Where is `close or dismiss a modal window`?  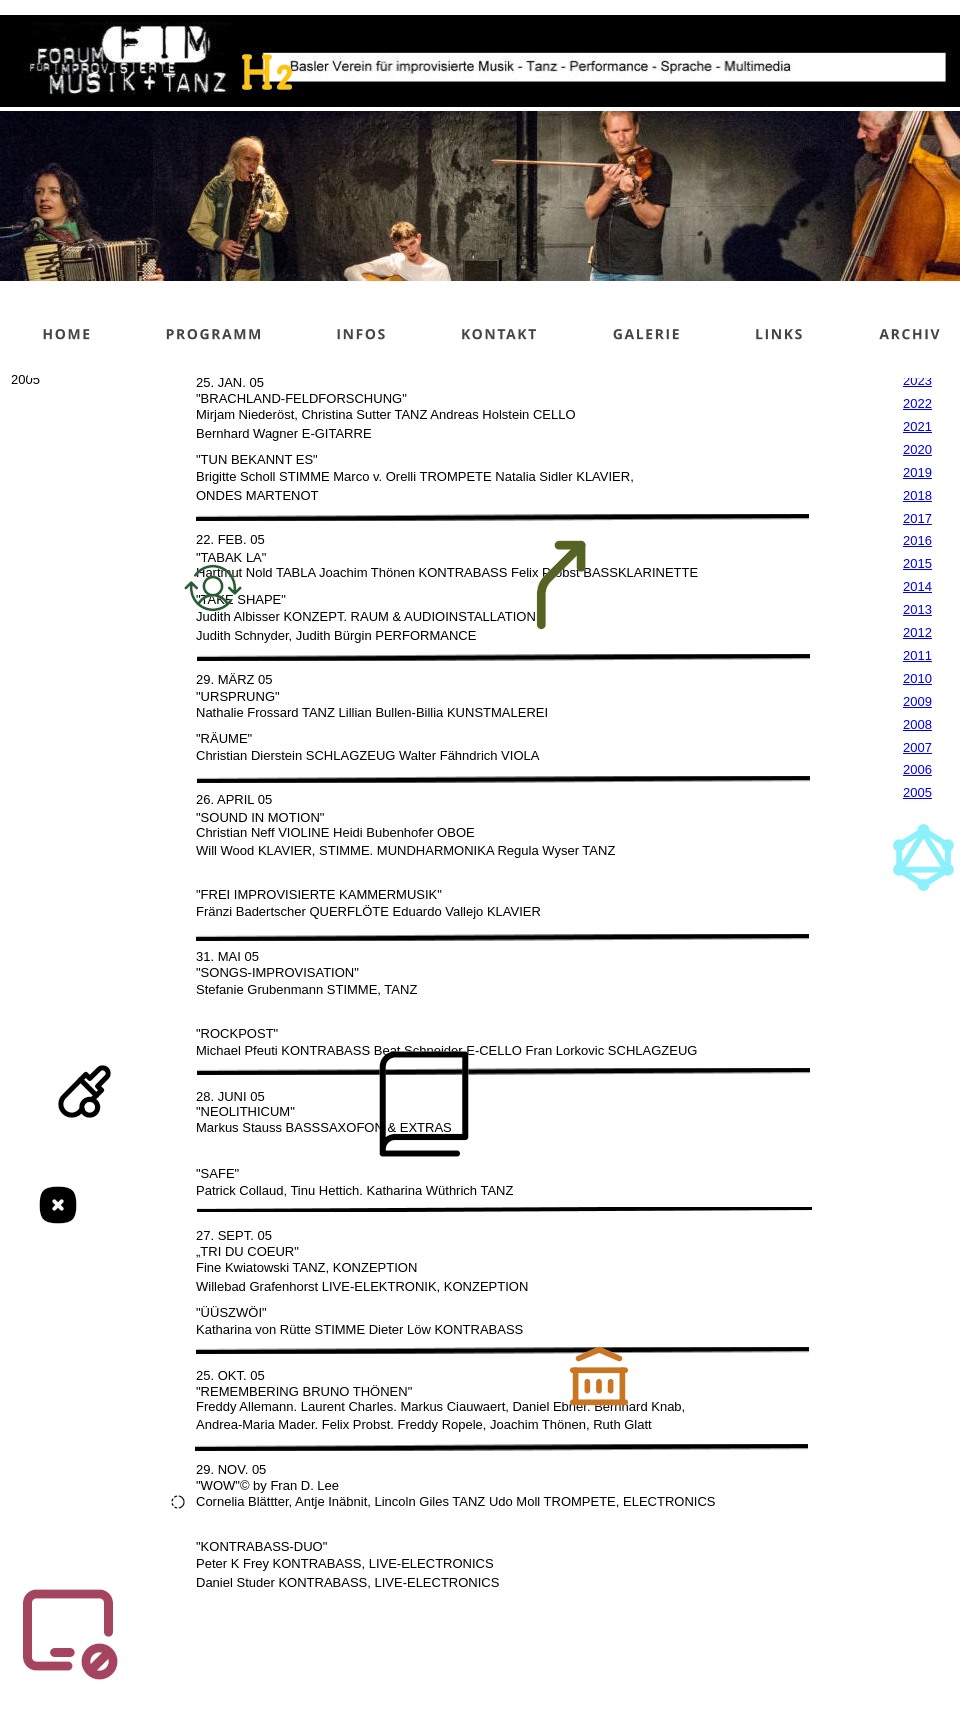
close or dismiss a modal window is located at coordinates (58, 1205).